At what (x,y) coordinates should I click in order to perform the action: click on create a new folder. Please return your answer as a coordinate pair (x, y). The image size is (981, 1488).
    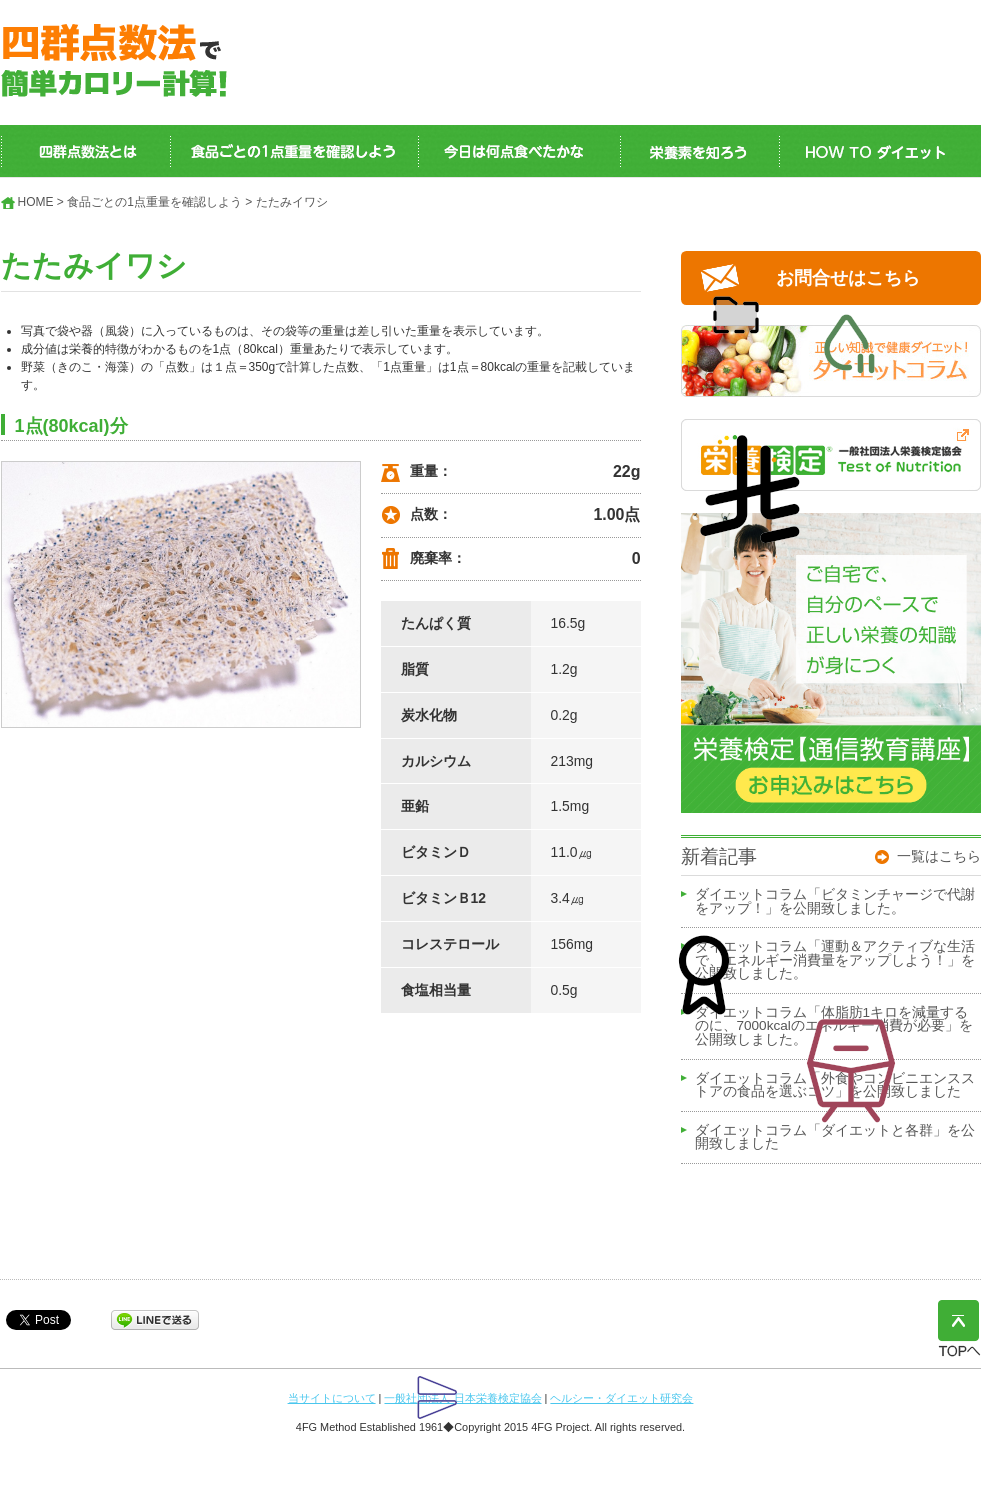
    Looking at the image, I should click on (736, 314).